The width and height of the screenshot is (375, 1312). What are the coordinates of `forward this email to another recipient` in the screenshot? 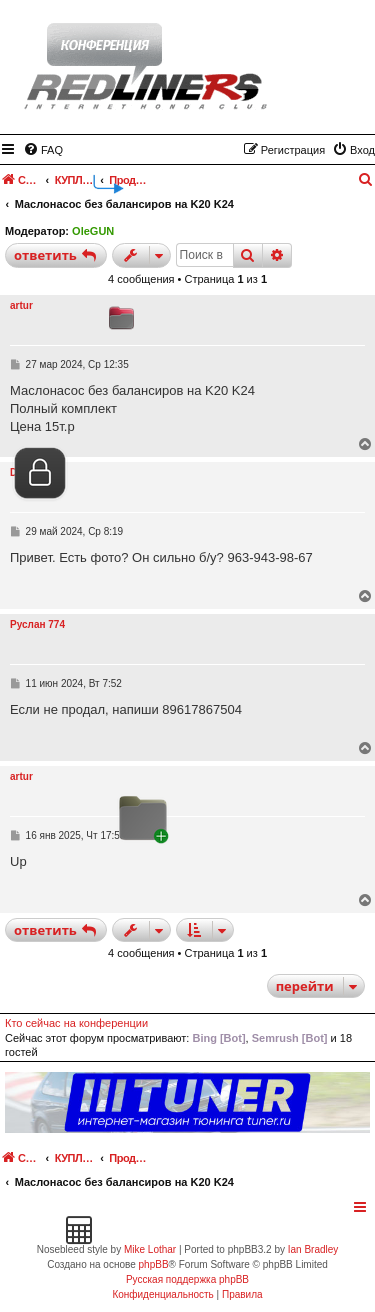 It's located at (109, 182).